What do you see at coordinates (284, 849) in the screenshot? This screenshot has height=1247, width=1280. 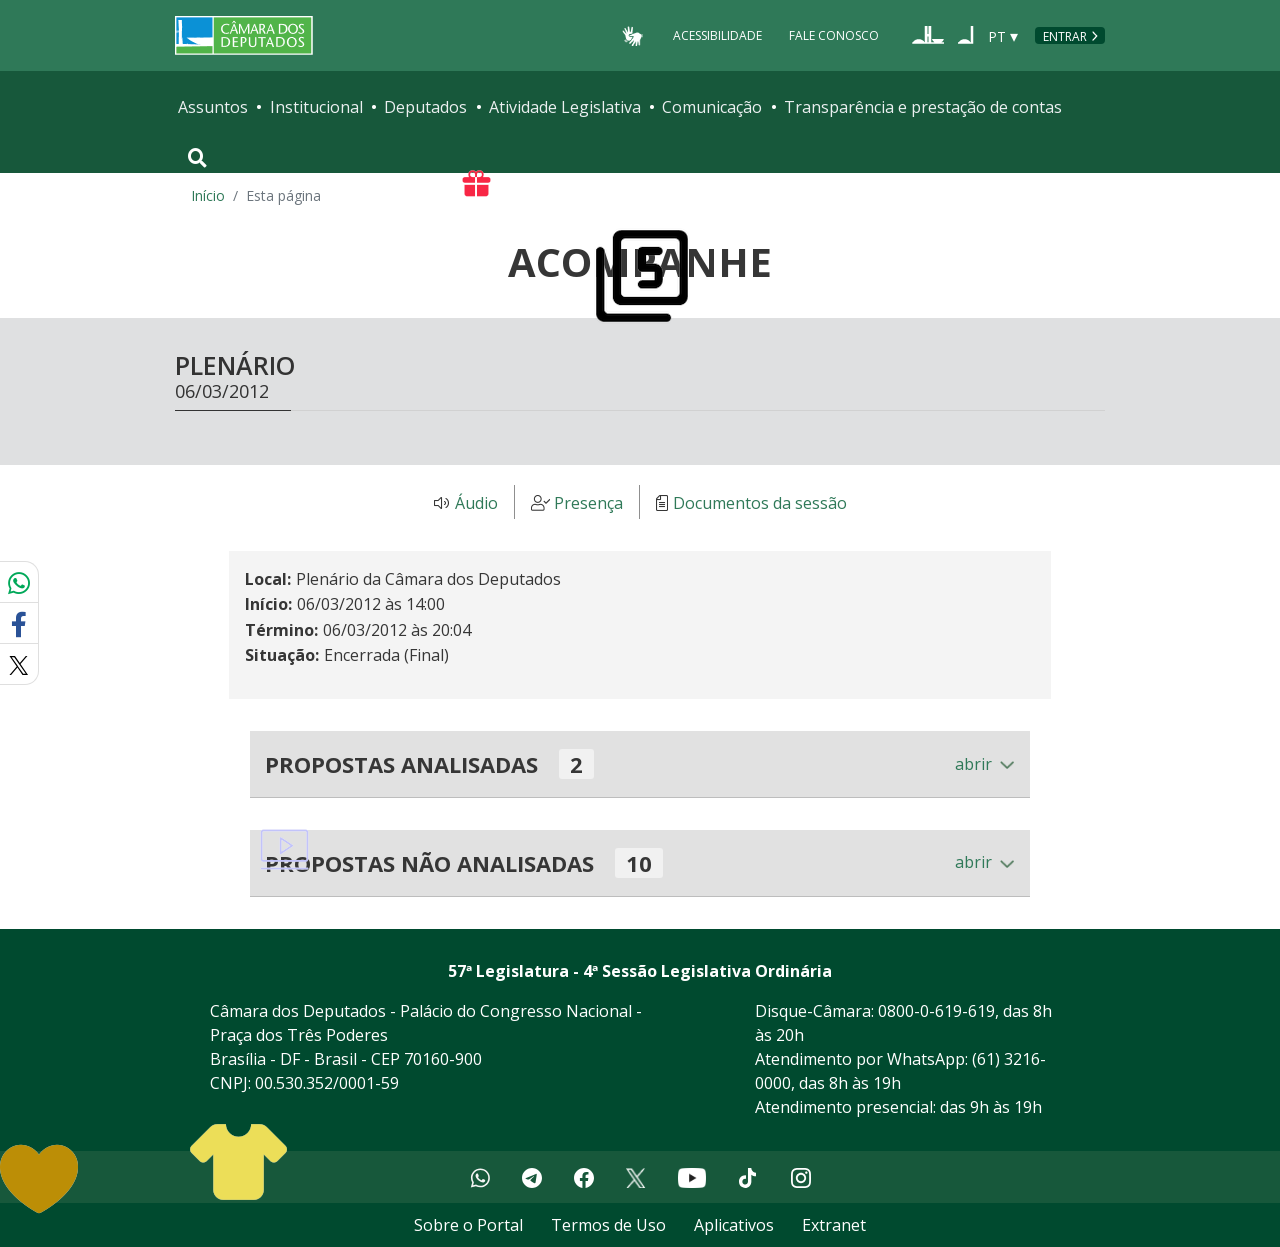 I see `play or watch a video` at bounding box center [284, 849].